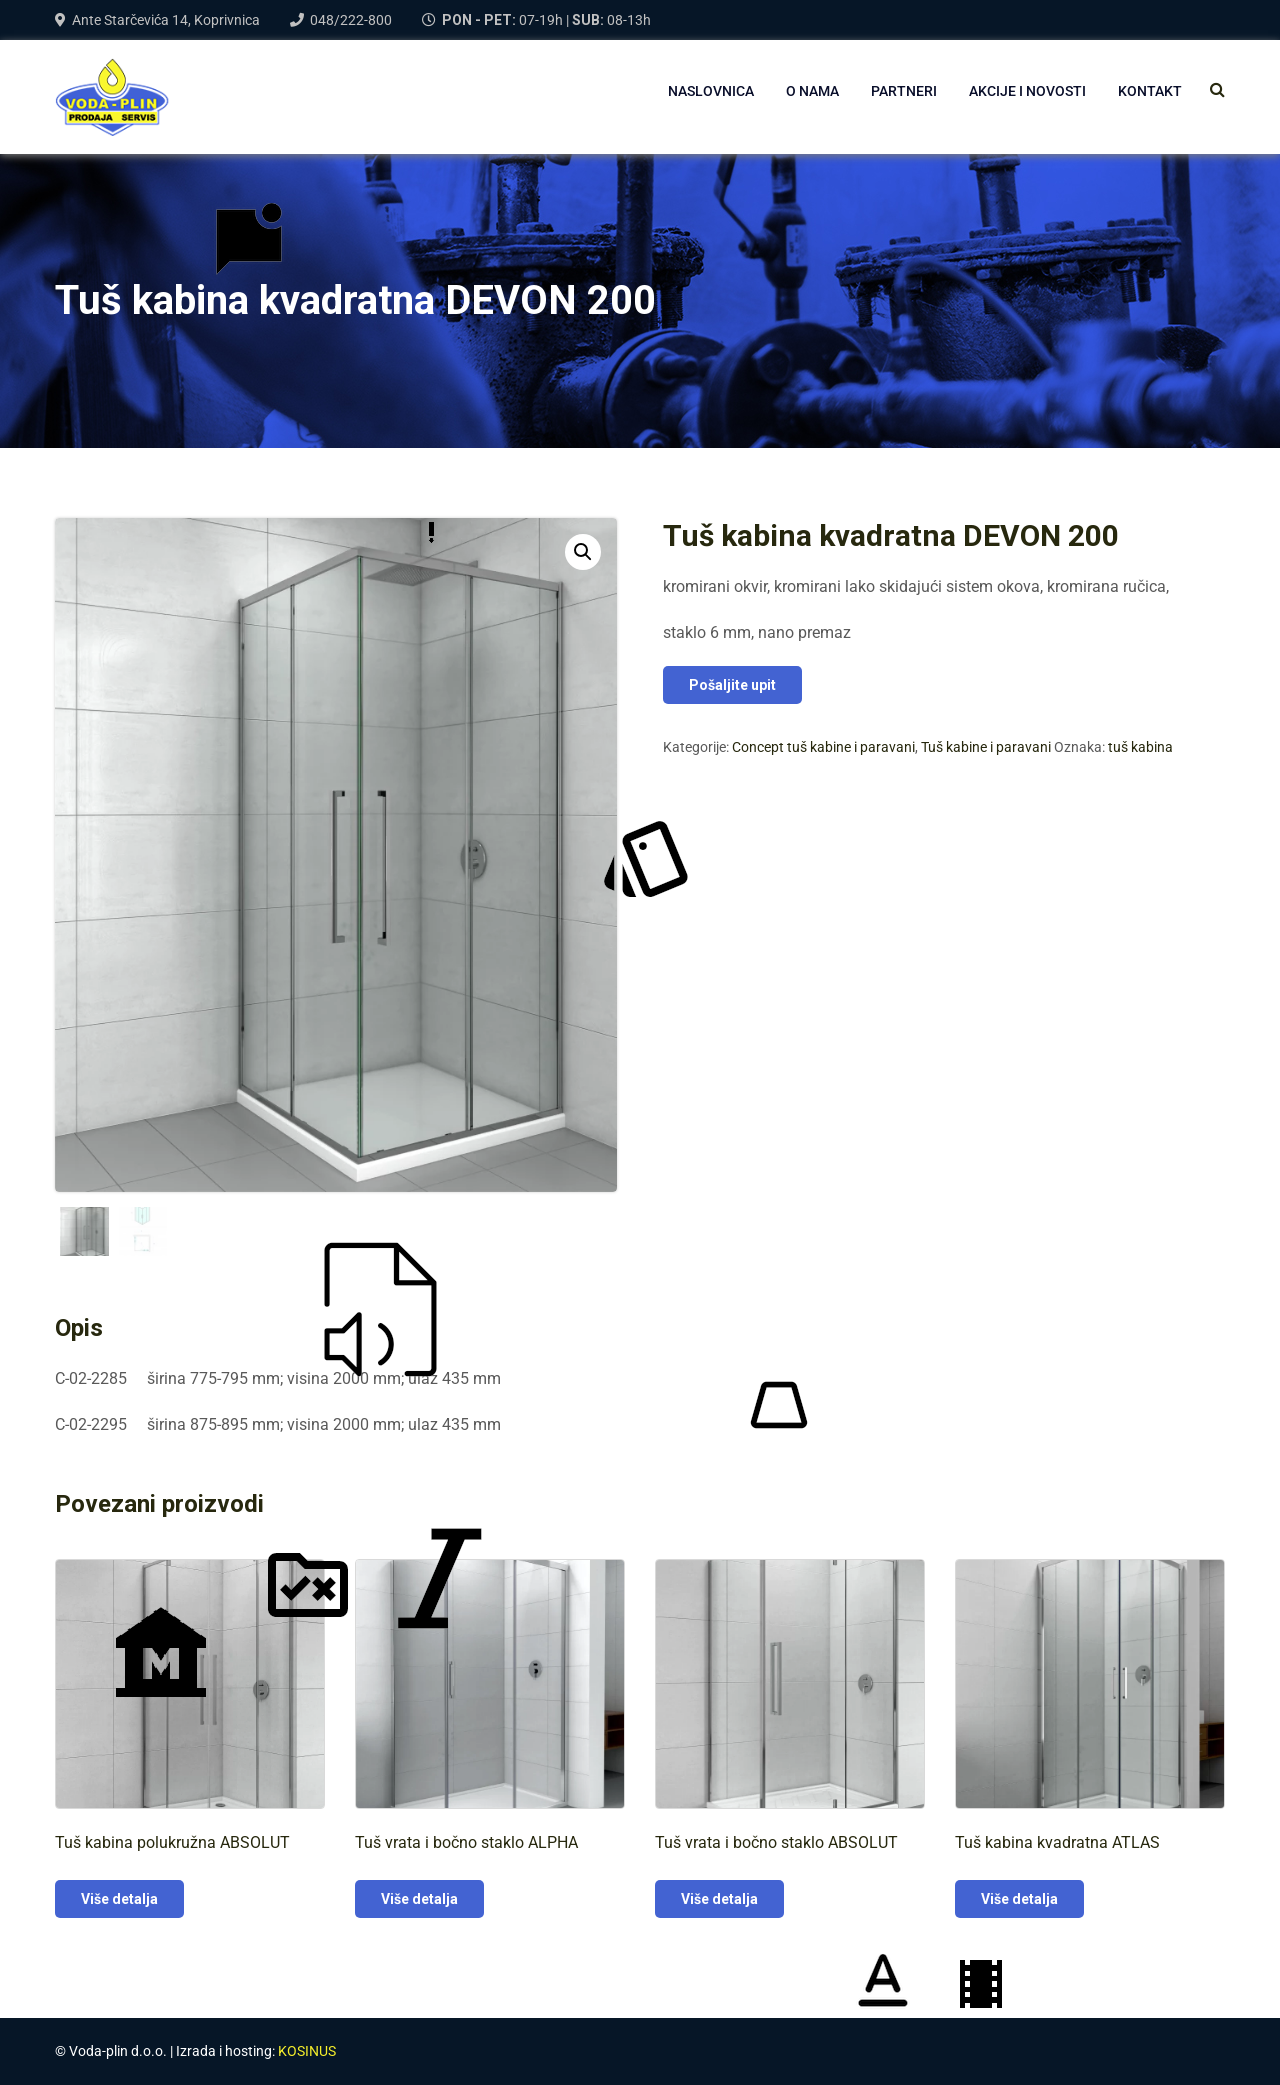  Describe the element at coordinates (442, 1578) in the screenshot. I see `apply italic formatting to selected text` at that location.